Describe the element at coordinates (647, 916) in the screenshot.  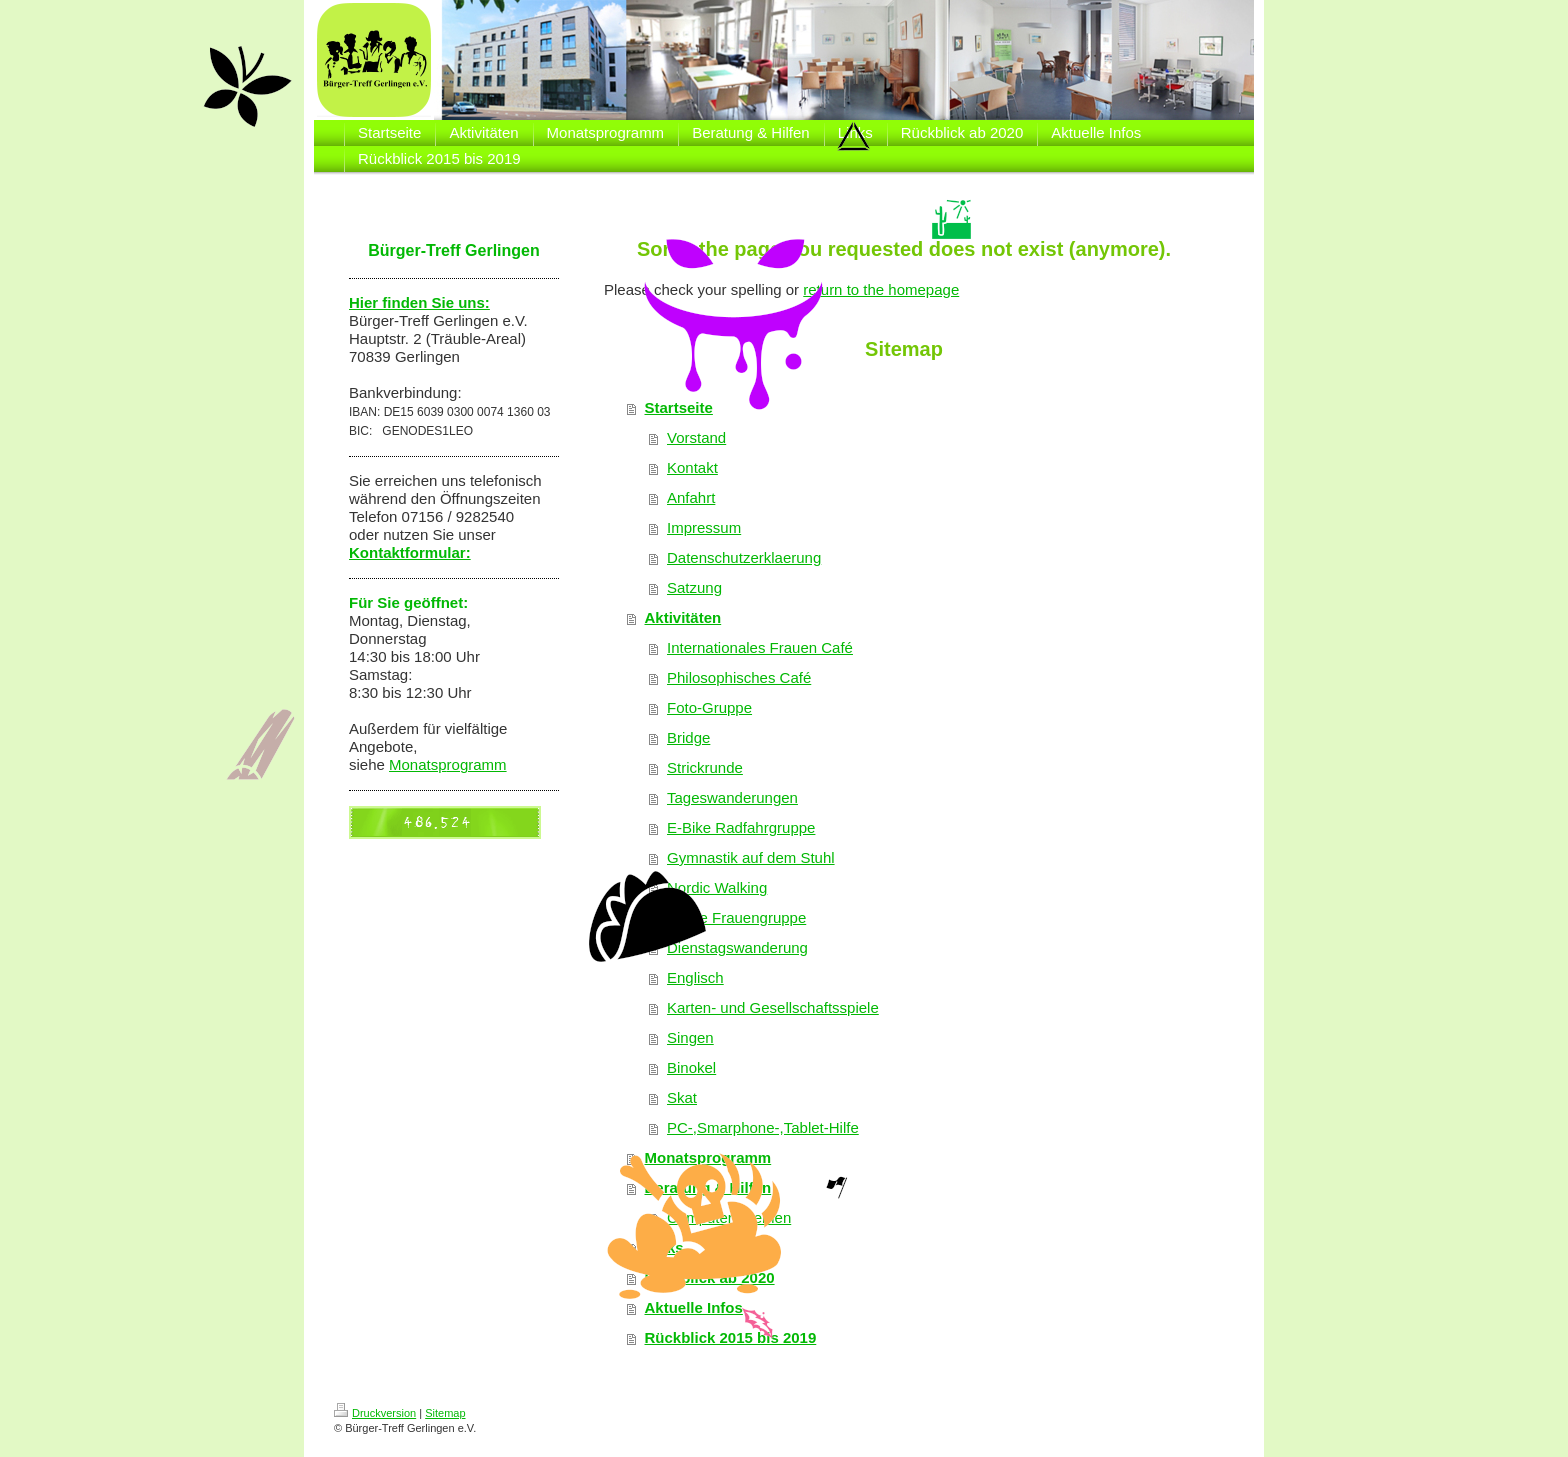
I see `browse mexican food options` at that location.